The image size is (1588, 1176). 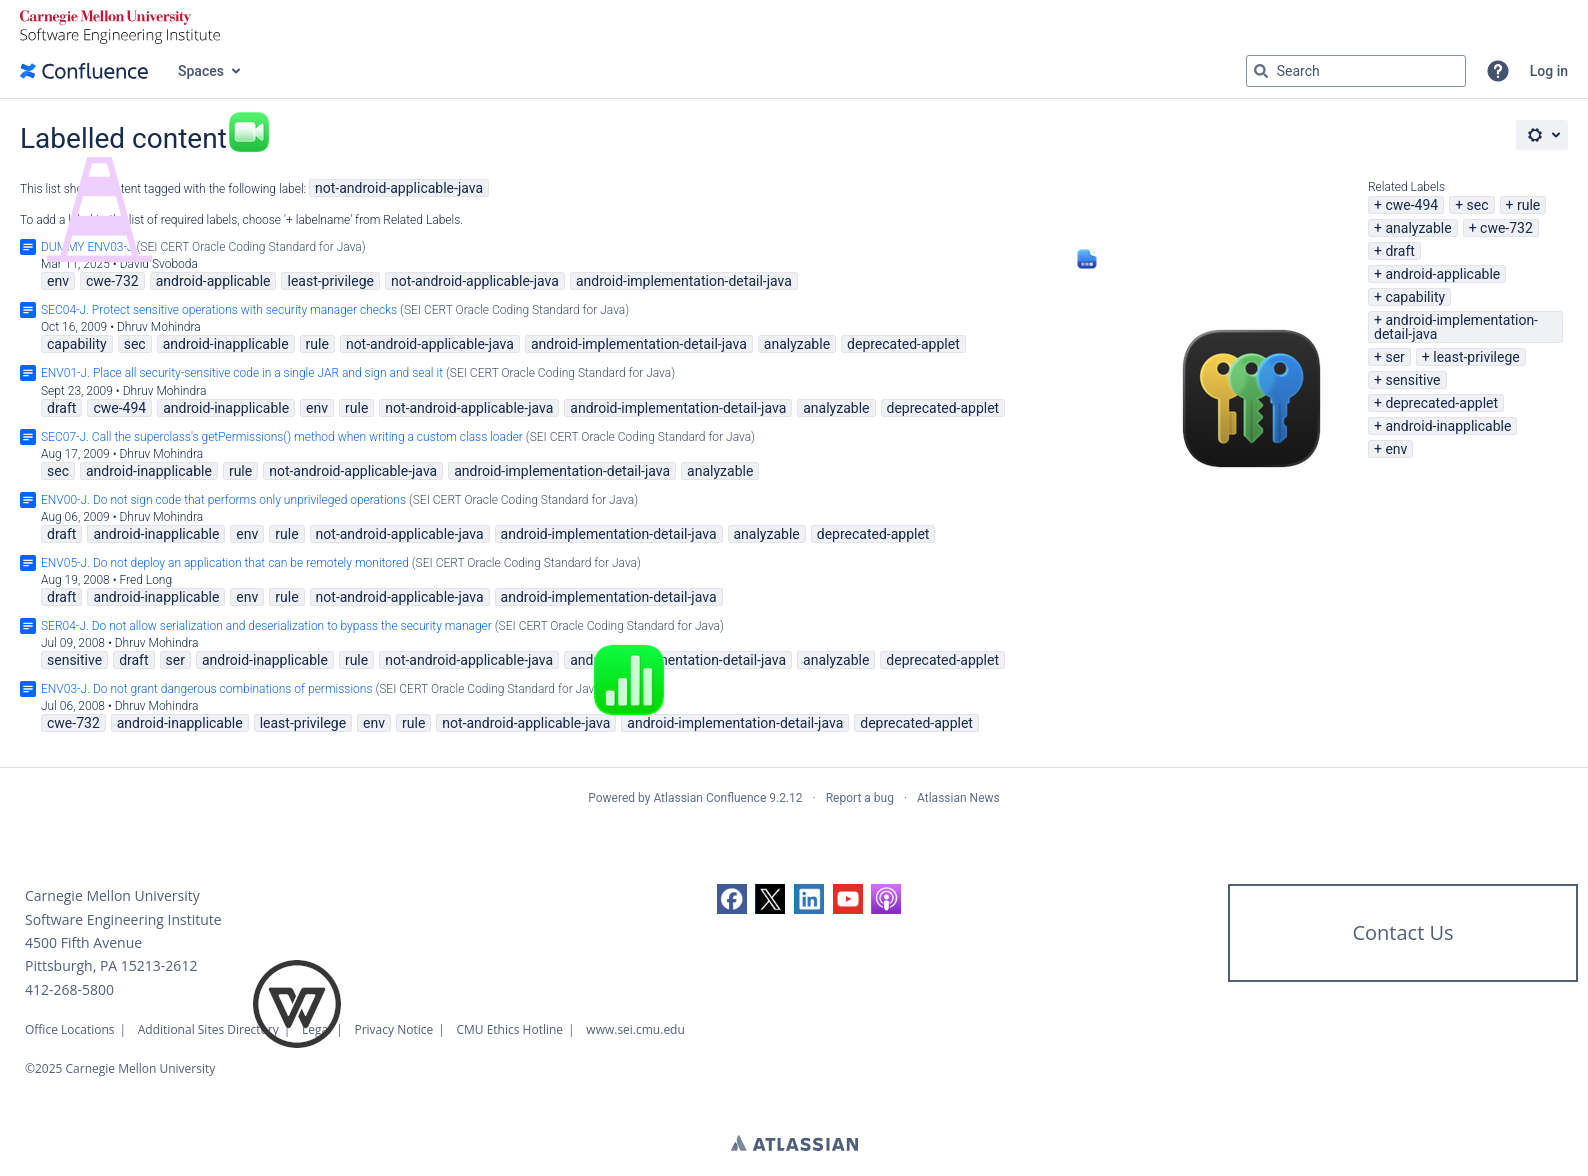 I want to click on open password manager app, so click(x=1251, y=398).